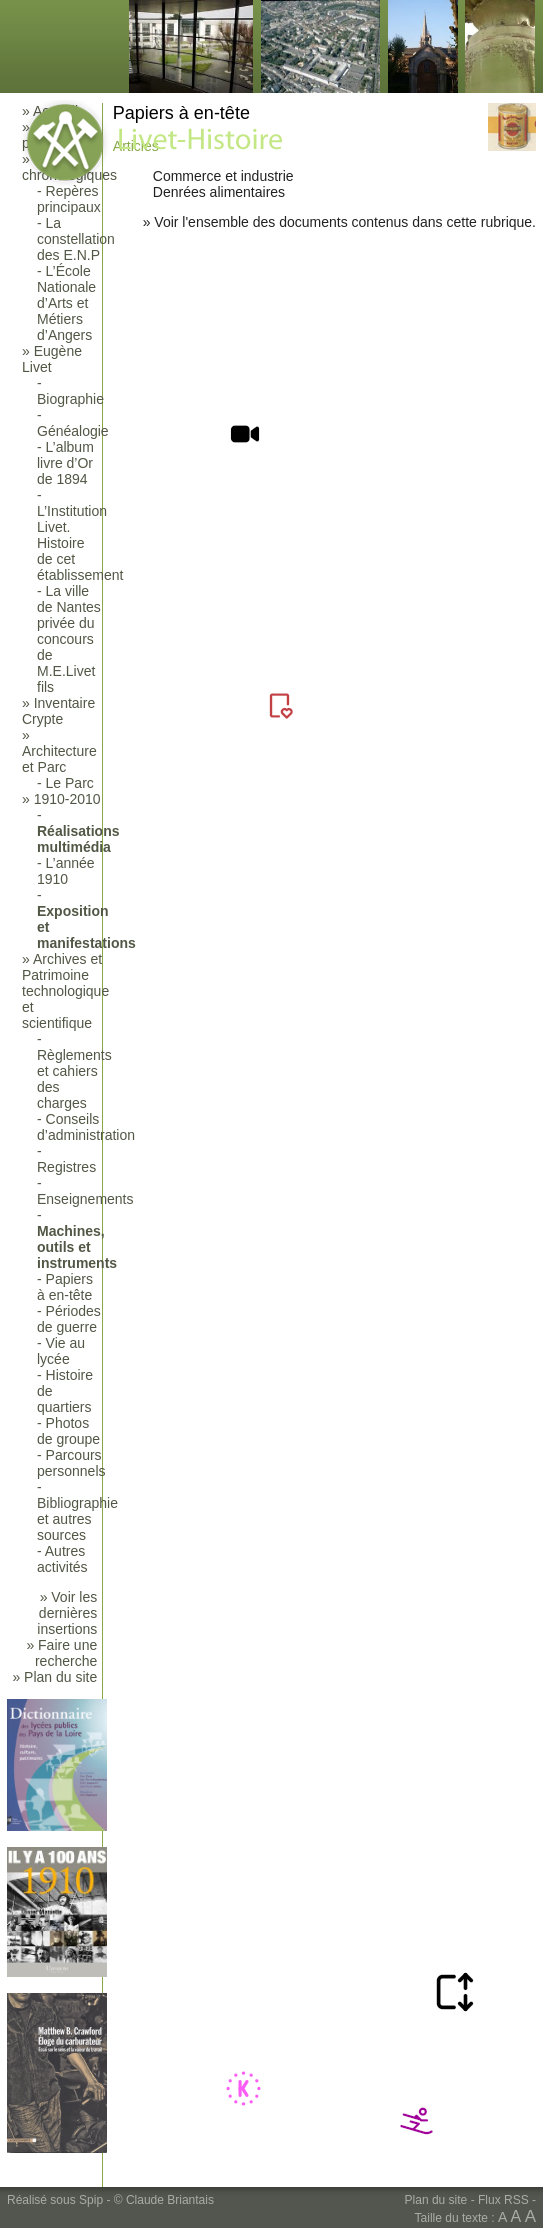  What do you see at coordinates (243, 2088) in the screenshot?
I see `indicates a keyboard shortcut or hotkey` at bounding box center [243, 2088].